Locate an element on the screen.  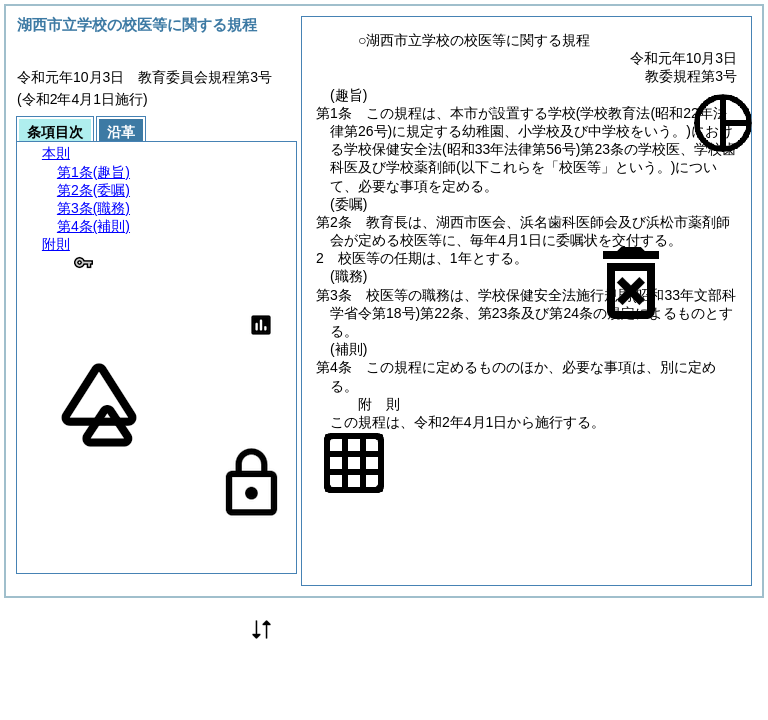
sort items in ascending or descending order is located at coordinates (261, 629).